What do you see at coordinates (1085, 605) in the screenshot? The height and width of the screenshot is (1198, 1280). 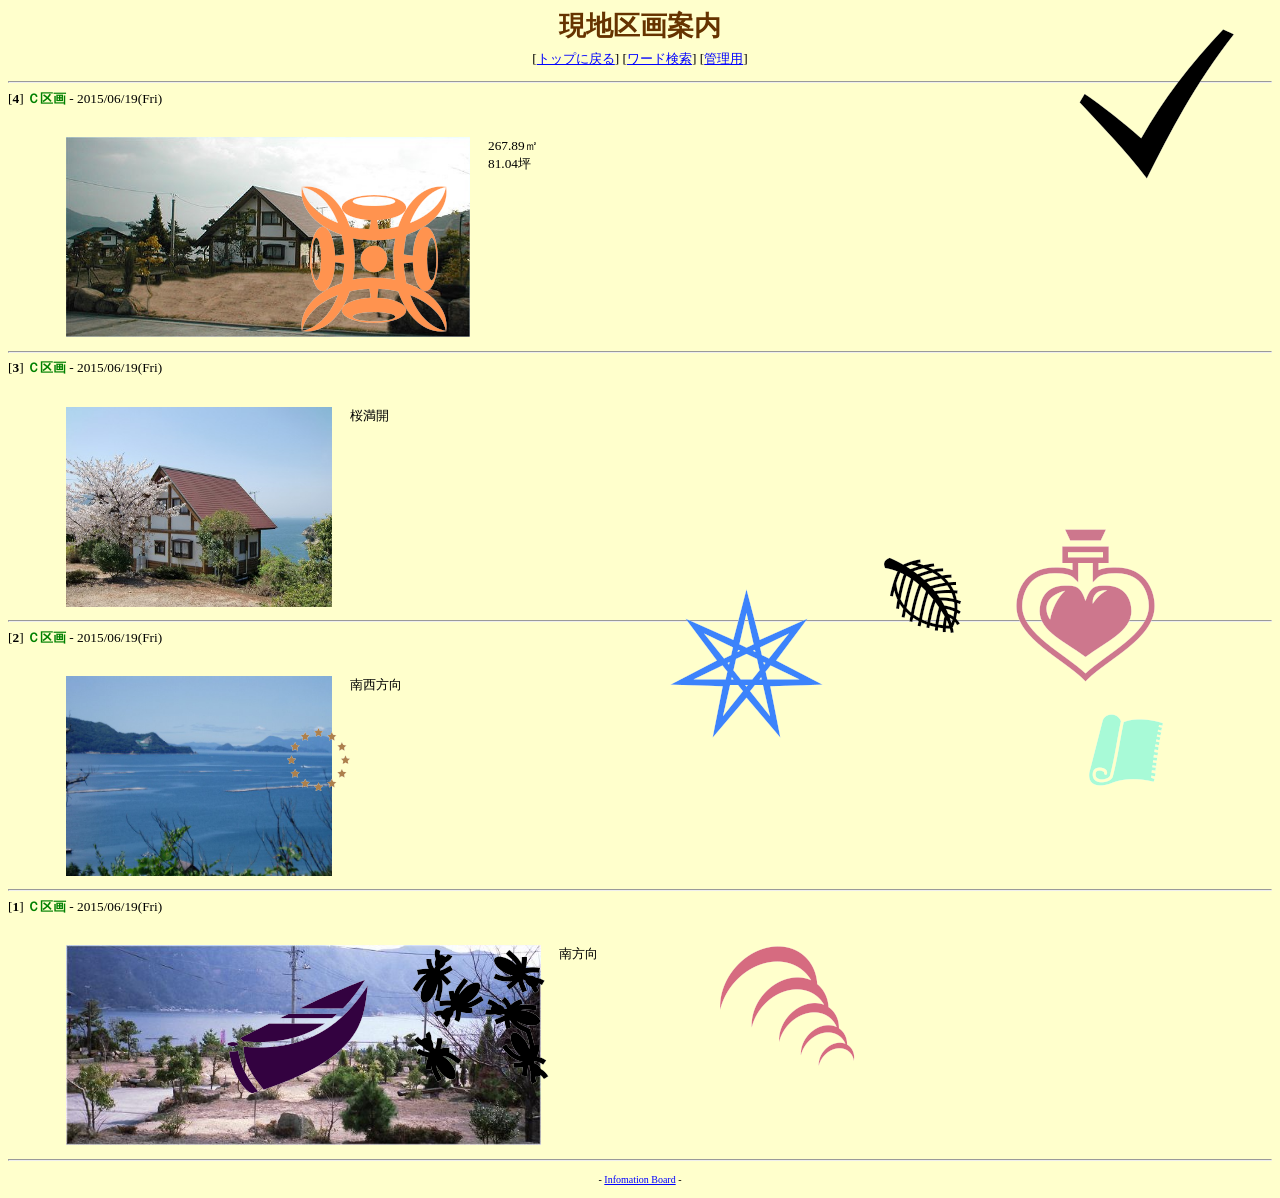 I see `use a health potion to restore HP` at bounding box center [1085, 605].